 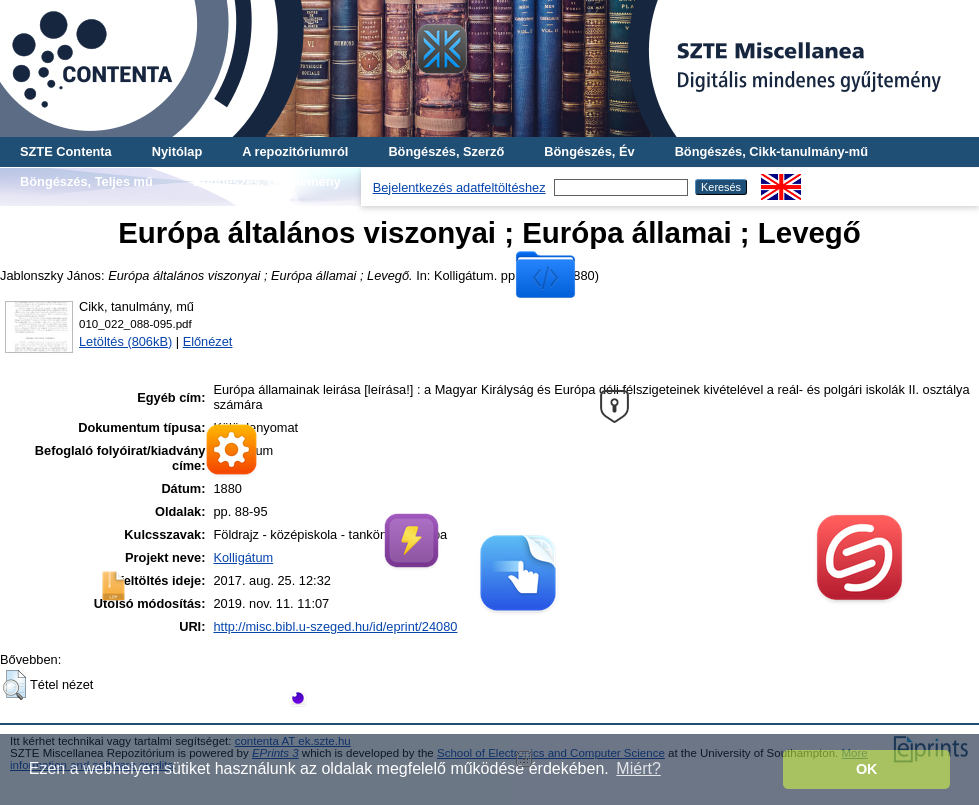 I want to click on open aptana studio IDE, so click(x=231, y=449).